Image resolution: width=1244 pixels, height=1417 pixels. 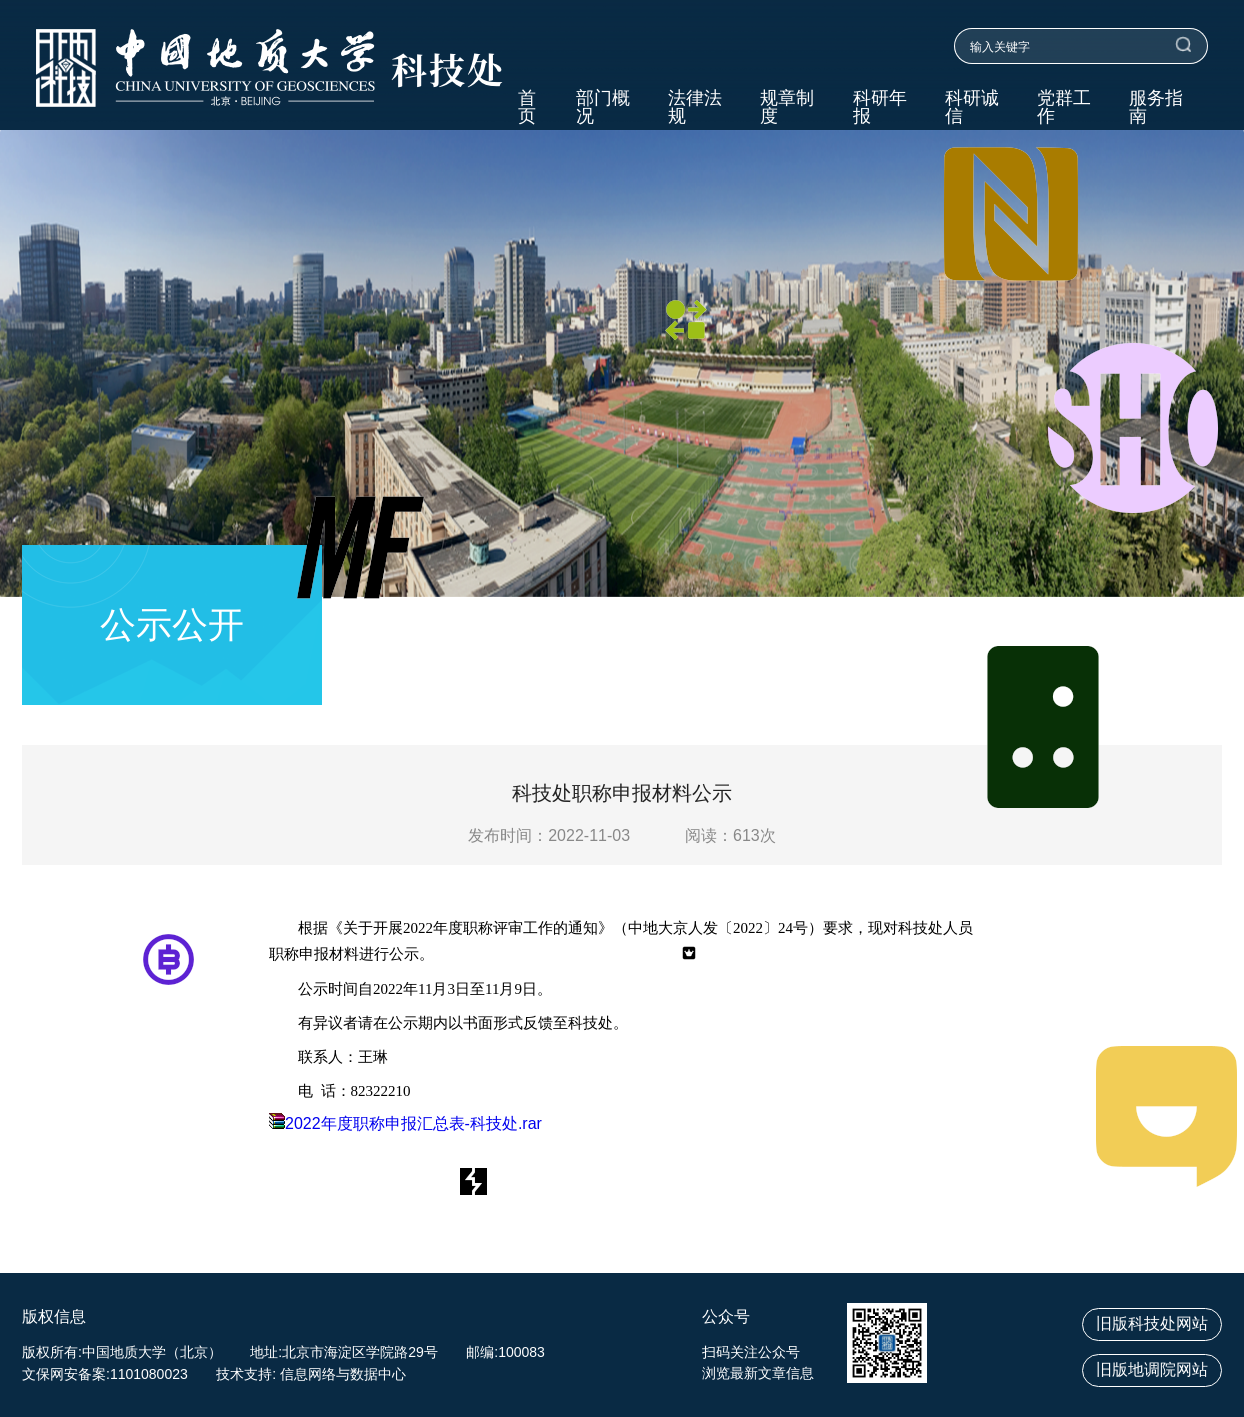 What do you see at coordinates (689, 953) in the screenshot?
I see `web awesome brand logo` at bounding box center [689, 953].